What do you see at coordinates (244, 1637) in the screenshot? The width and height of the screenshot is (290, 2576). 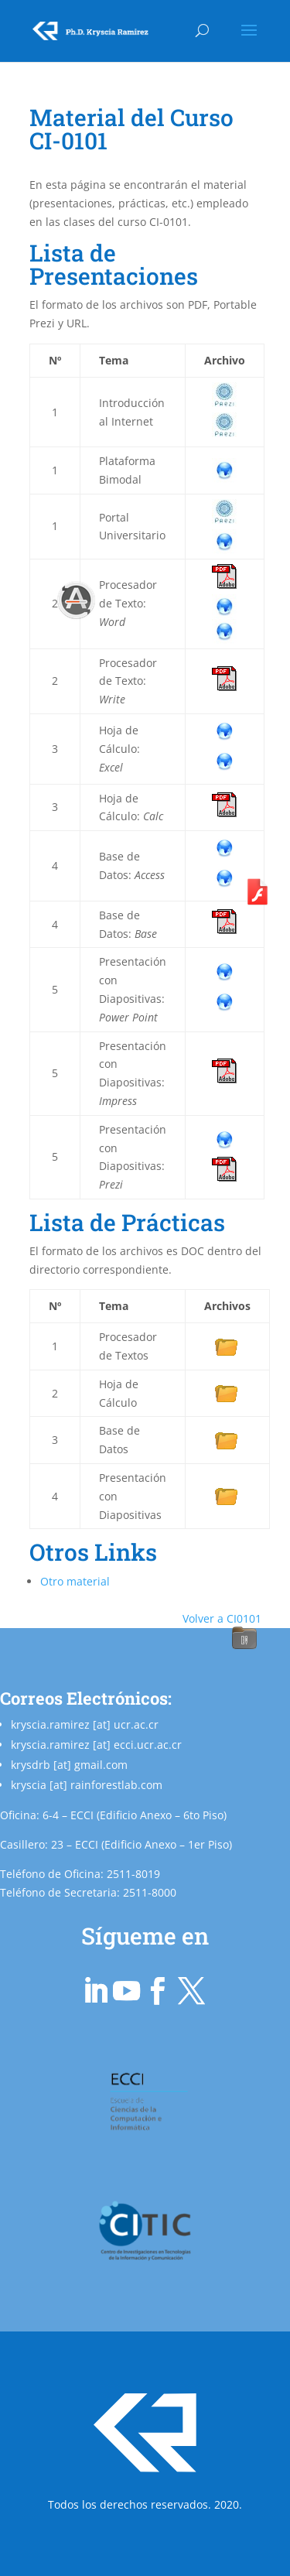 I see `access your templates folder` at bounding box center [244, 1637].